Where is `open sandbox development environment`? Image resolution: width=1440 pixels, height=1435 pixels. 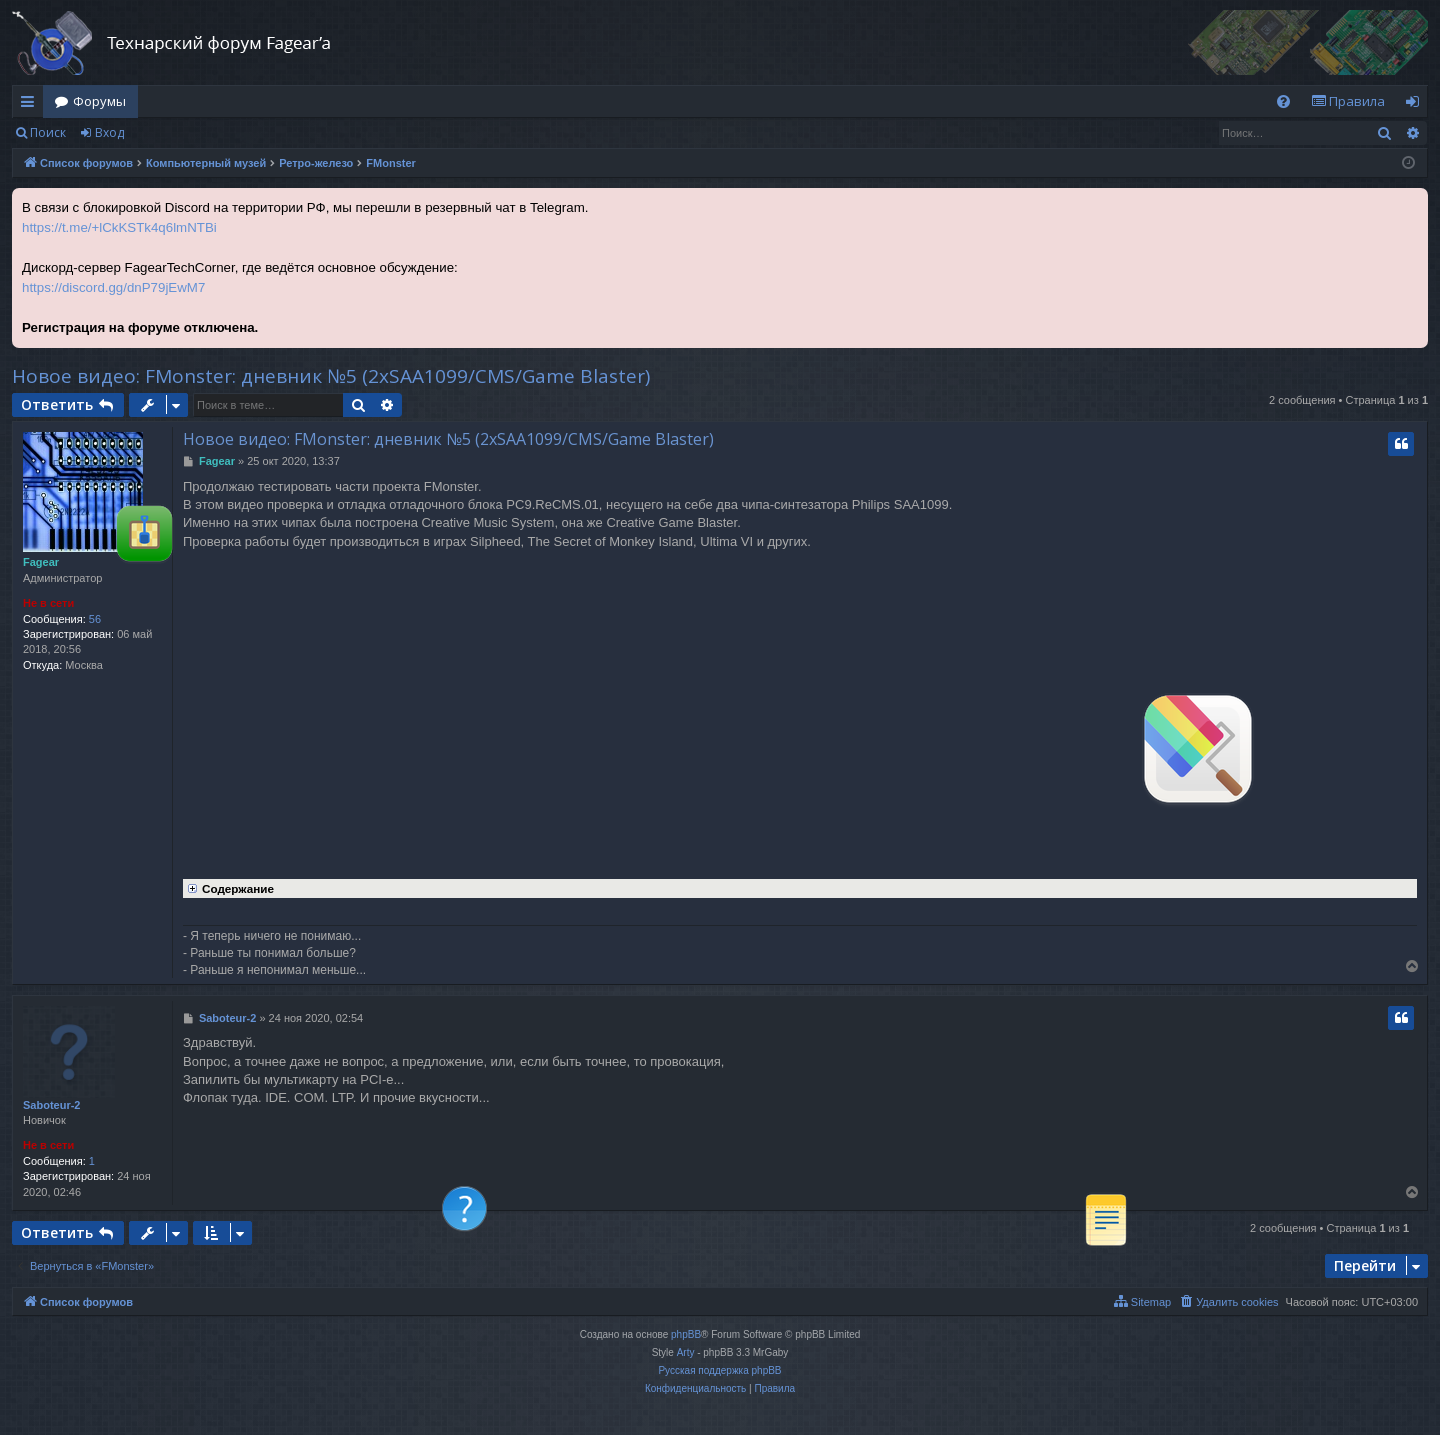 open sandbox development environment is located at coordinates (144, 533).